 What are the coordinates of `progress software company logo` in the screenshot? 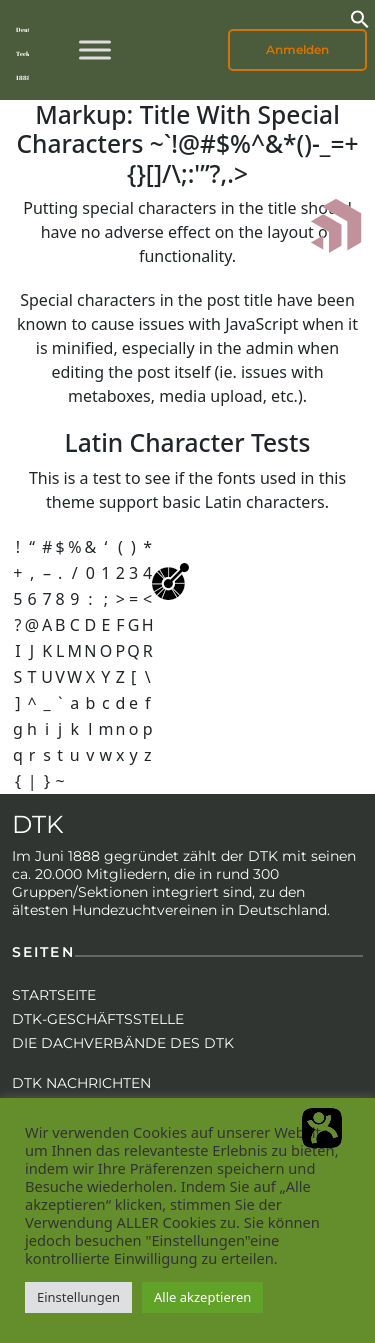 It's located at (336, 226).